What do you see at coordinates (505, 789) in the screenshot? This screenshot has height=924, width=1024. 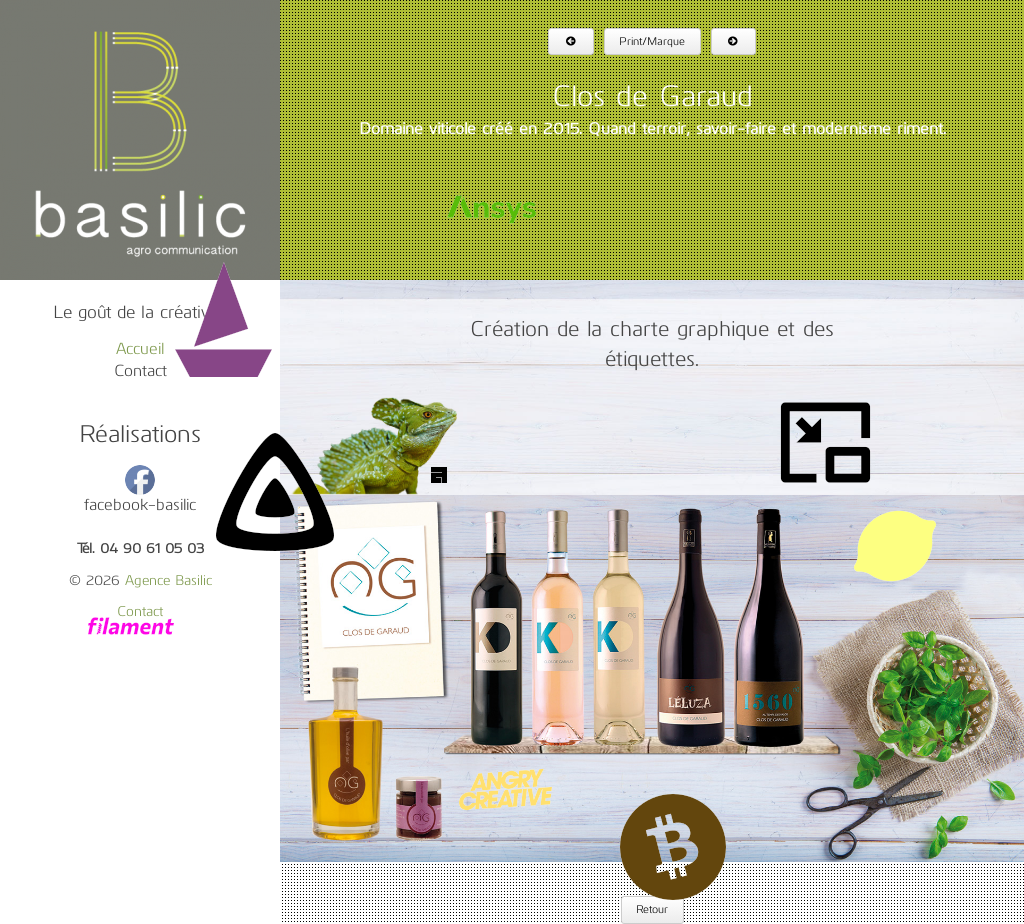 I see `Angry Creative company logo` at bounding box center [505, 789].